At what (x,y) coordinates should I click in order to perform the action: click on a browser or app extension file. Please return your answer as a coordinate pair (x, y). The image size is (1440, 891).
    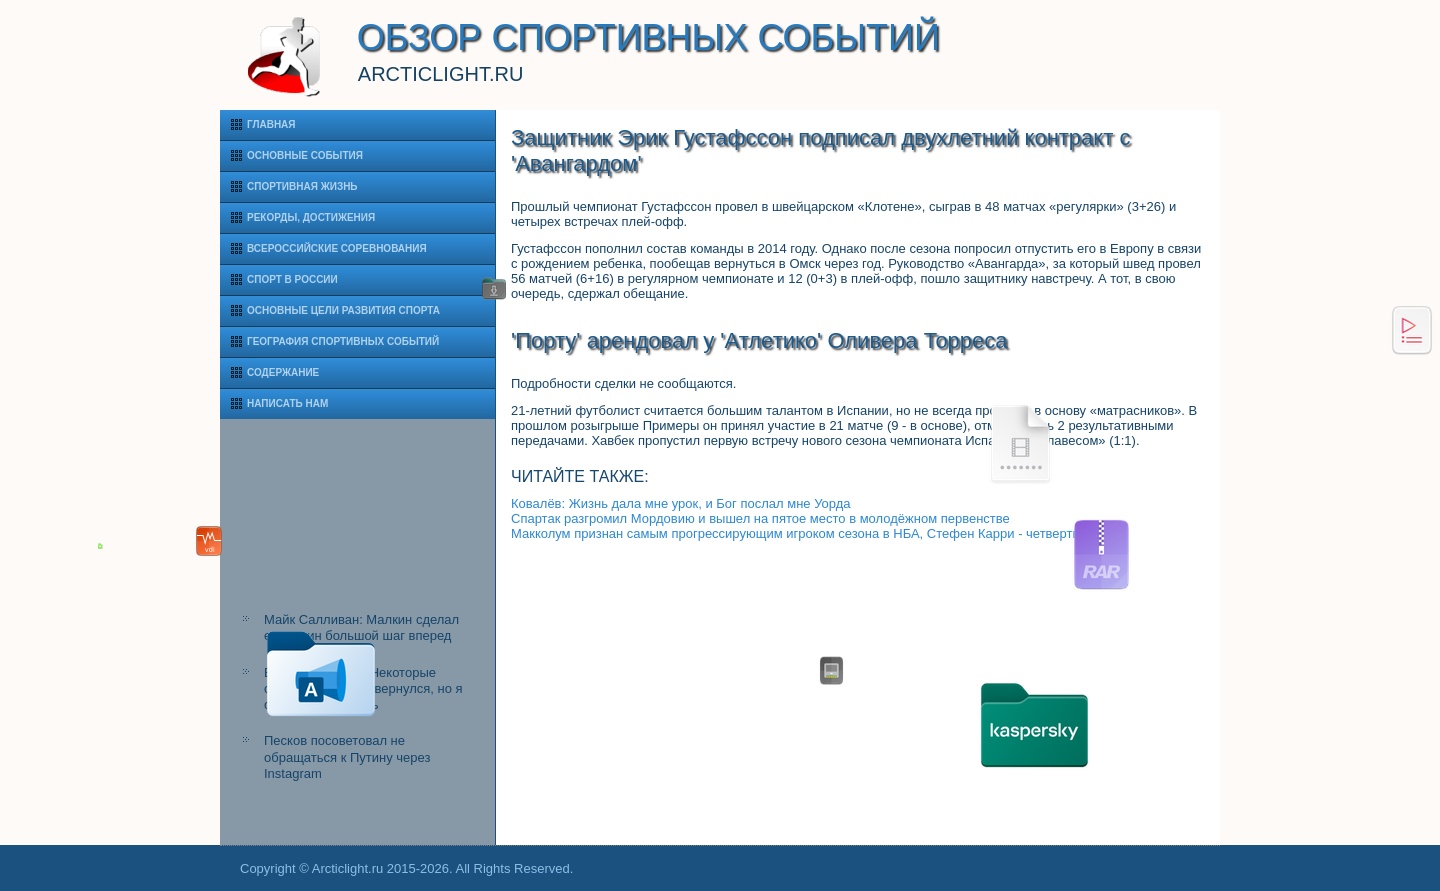
    Looking at the image, I should click on (106, 546).